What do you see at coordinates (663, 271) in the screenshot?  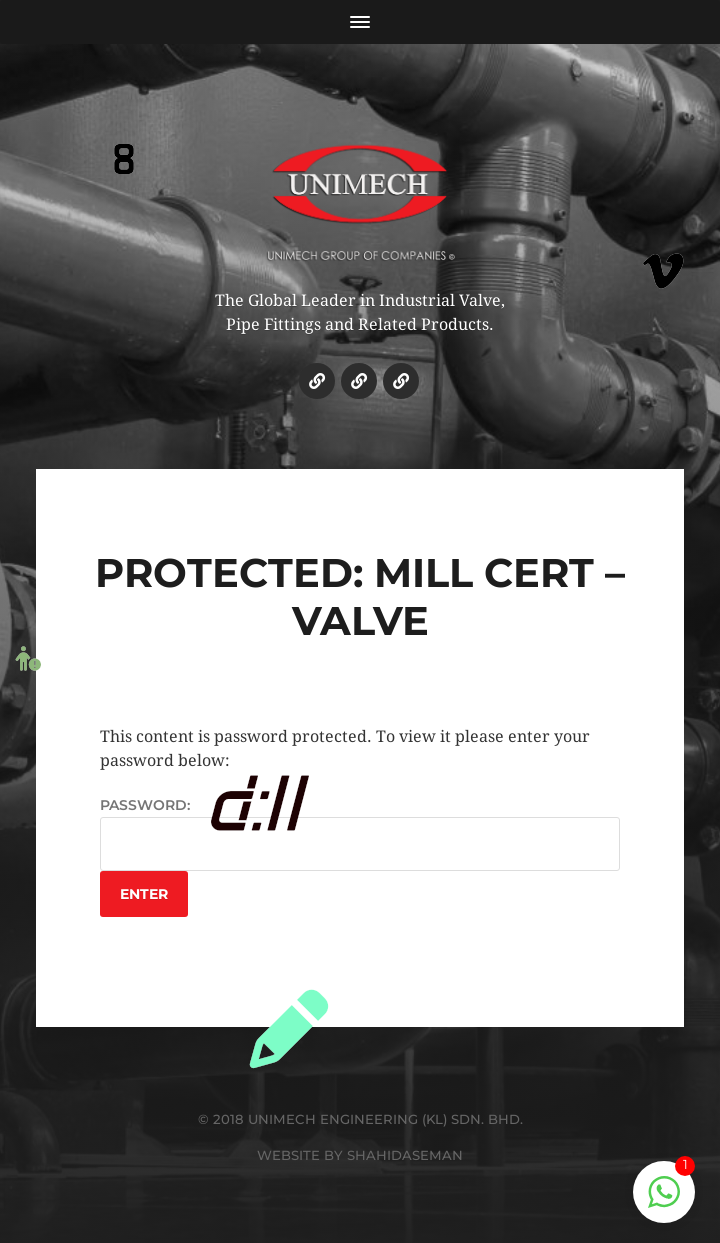 I see `open the Vimeo app` at bounding box center [663, 271].